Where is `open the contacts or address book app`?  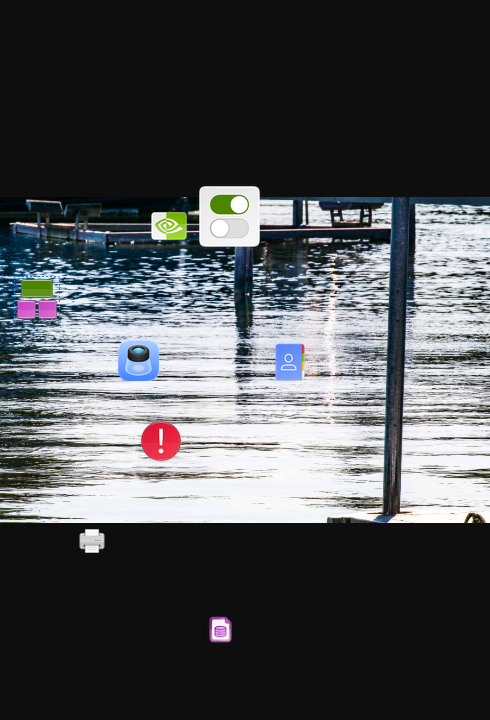 open the contacts or address book app is located at coordinates (290, 362).